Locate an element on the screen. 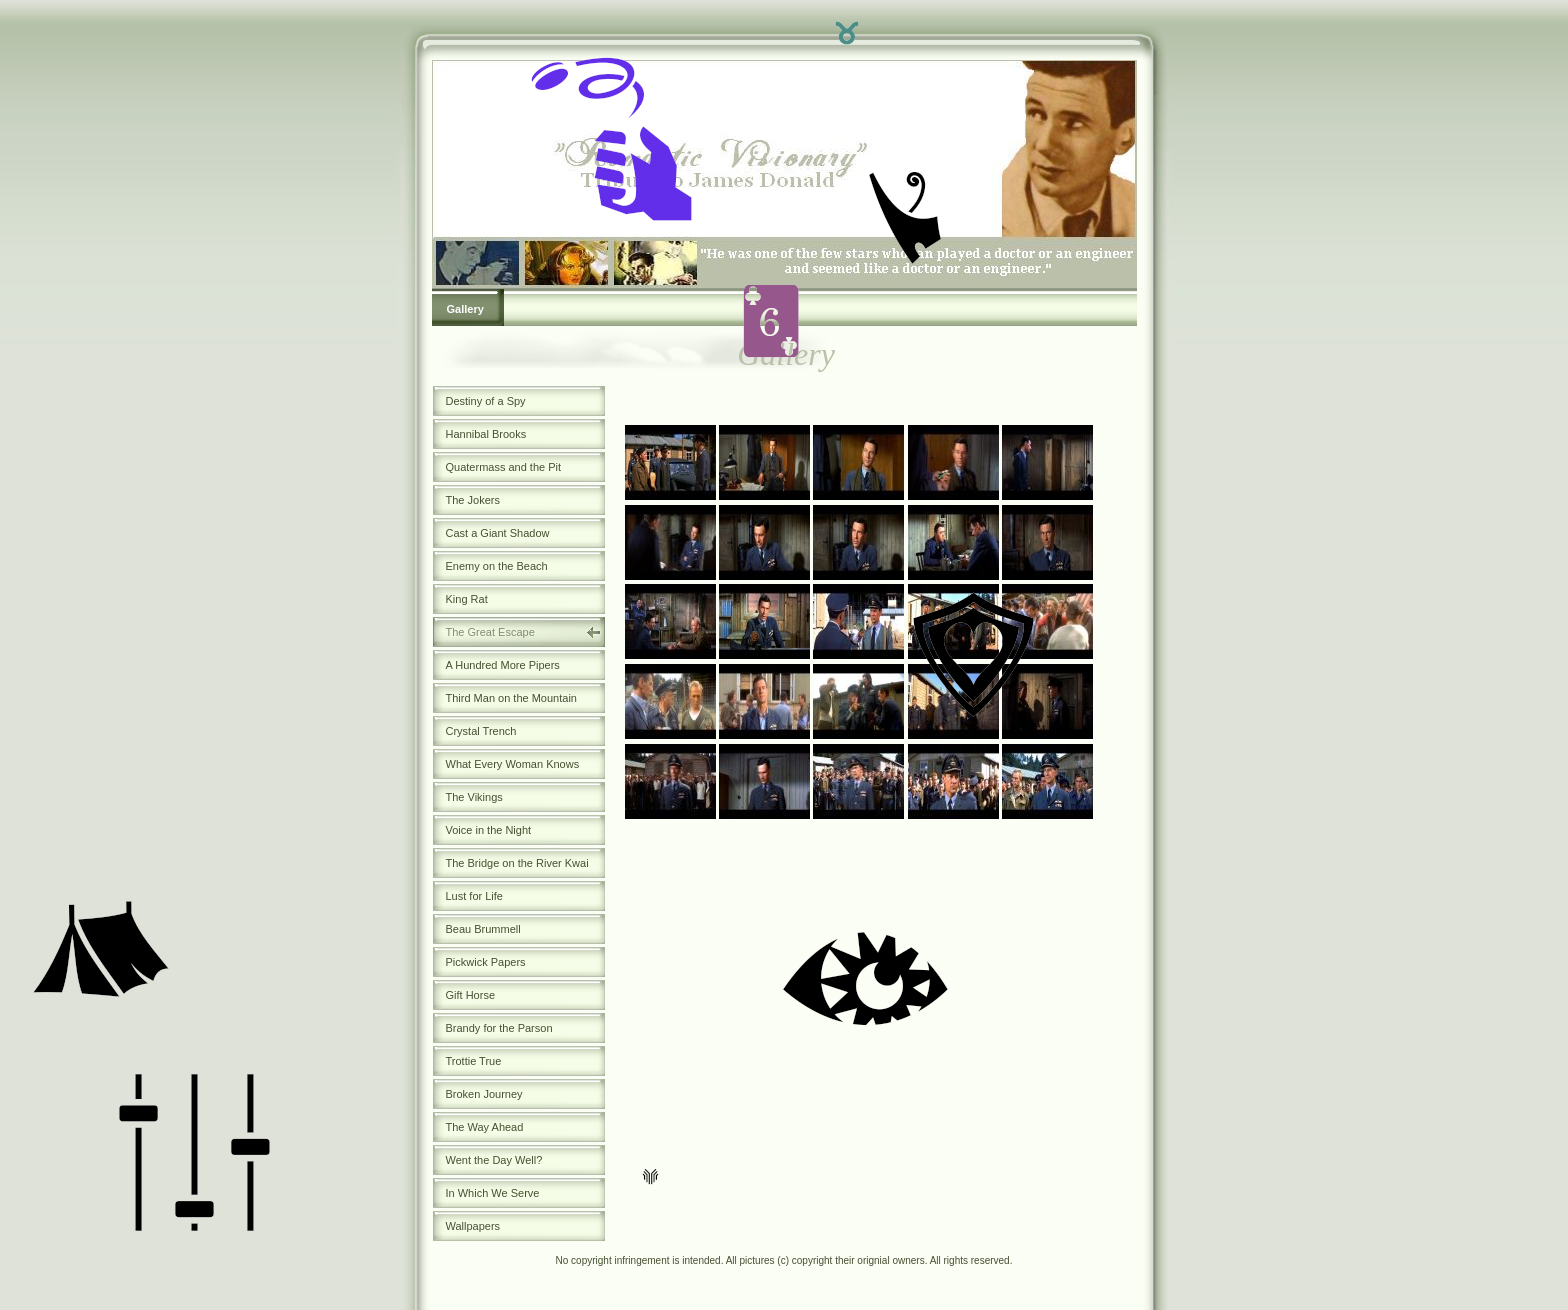  flip a coin for random decision is located at coordinates (606, 135).